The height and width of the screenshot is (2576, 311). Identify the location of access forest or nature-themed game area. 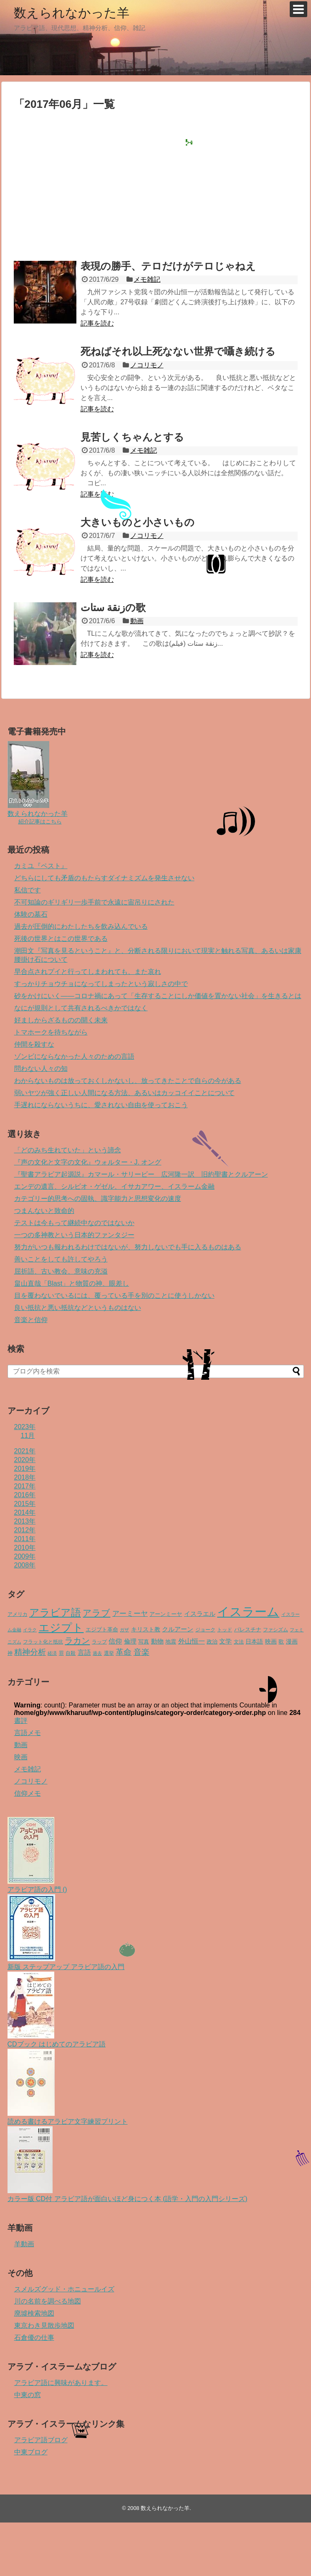
(198, 1364).